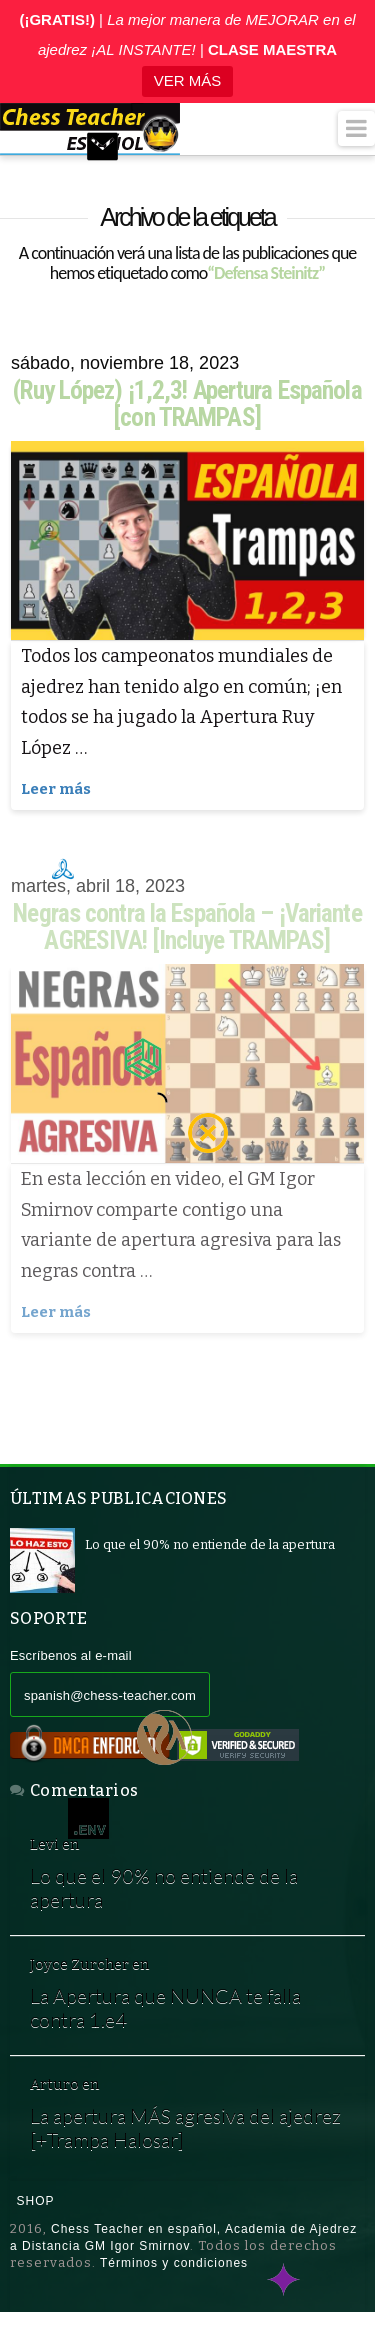 Image resolution: width=375 pixels, height=2325 pixels. Describe the element at coordinates (283, 2279) in the screenshot. I see `open Google Gemini AI assistant` at that location.